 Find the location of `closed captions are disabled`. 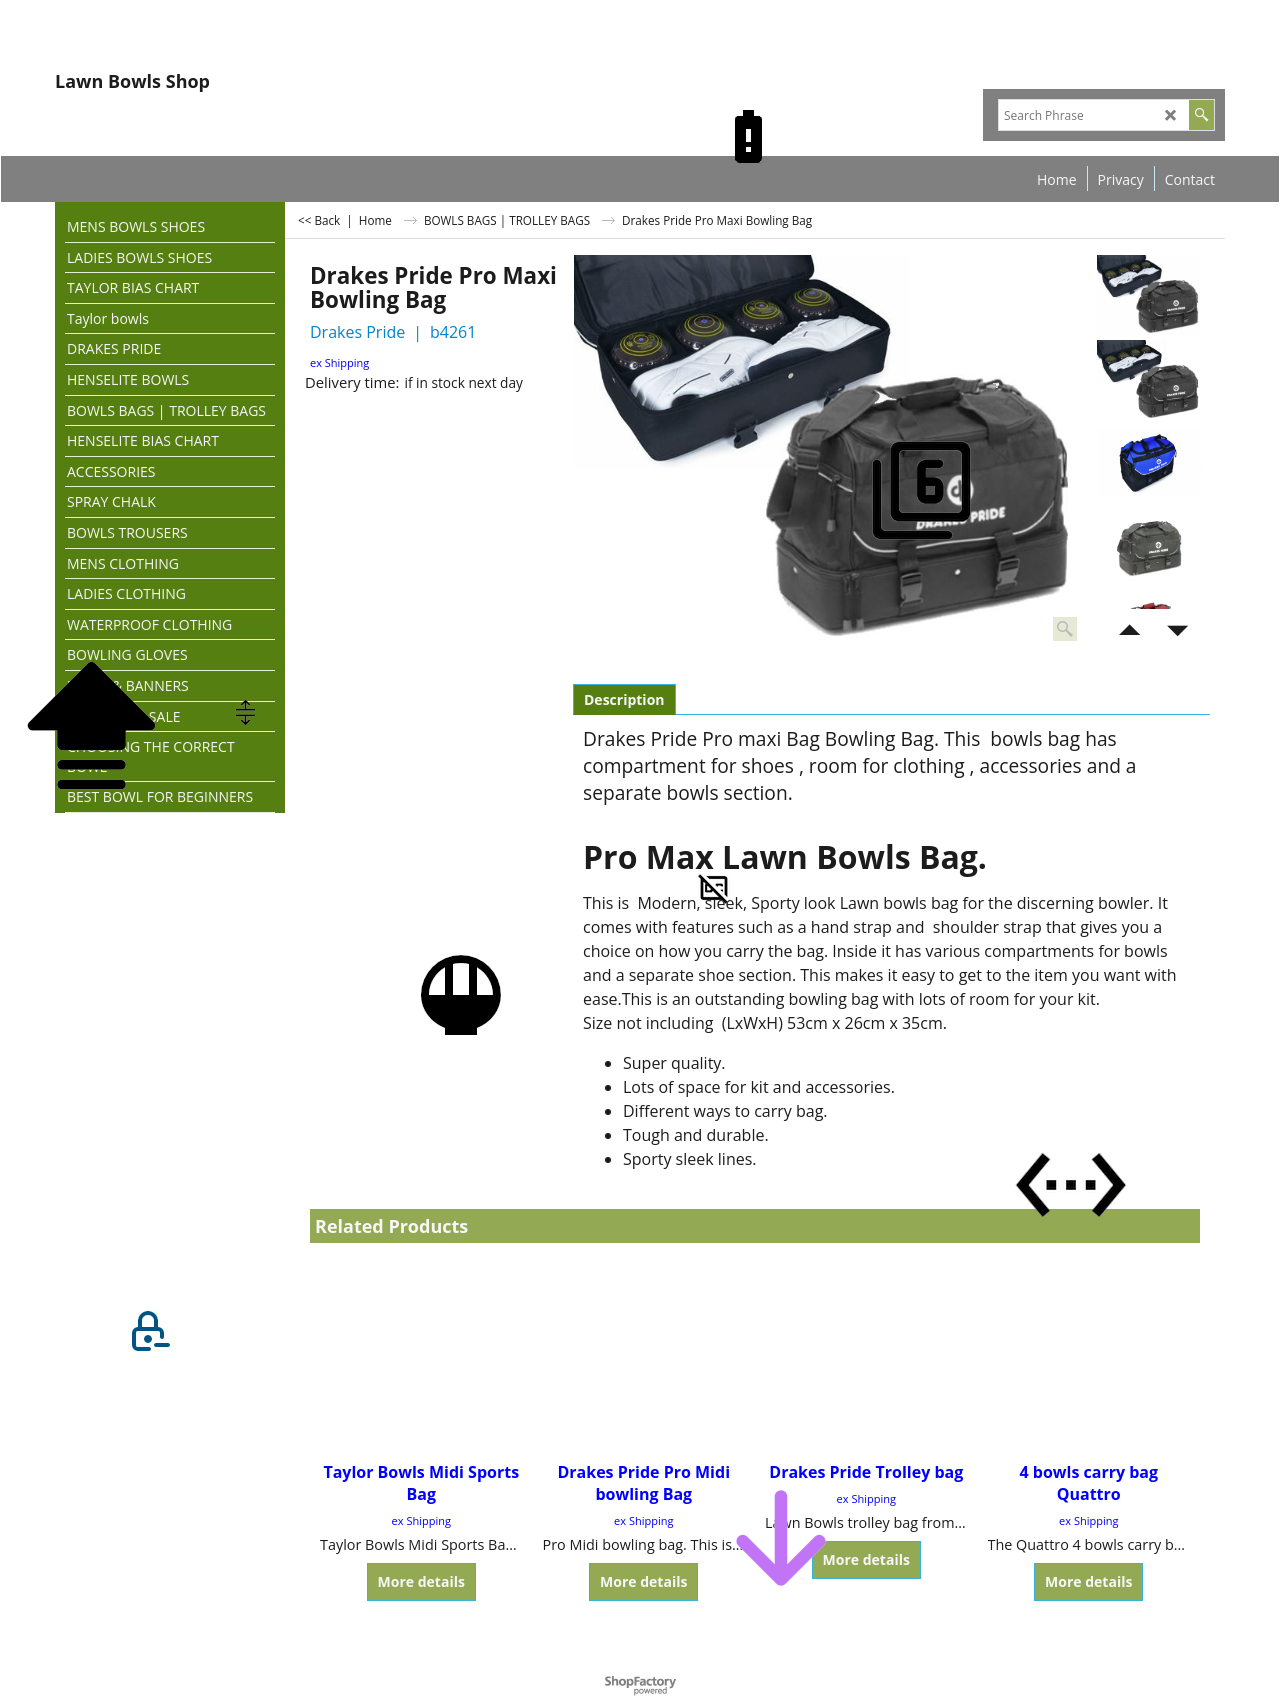

closed captions are disabled is located at coordinates (714, 888).